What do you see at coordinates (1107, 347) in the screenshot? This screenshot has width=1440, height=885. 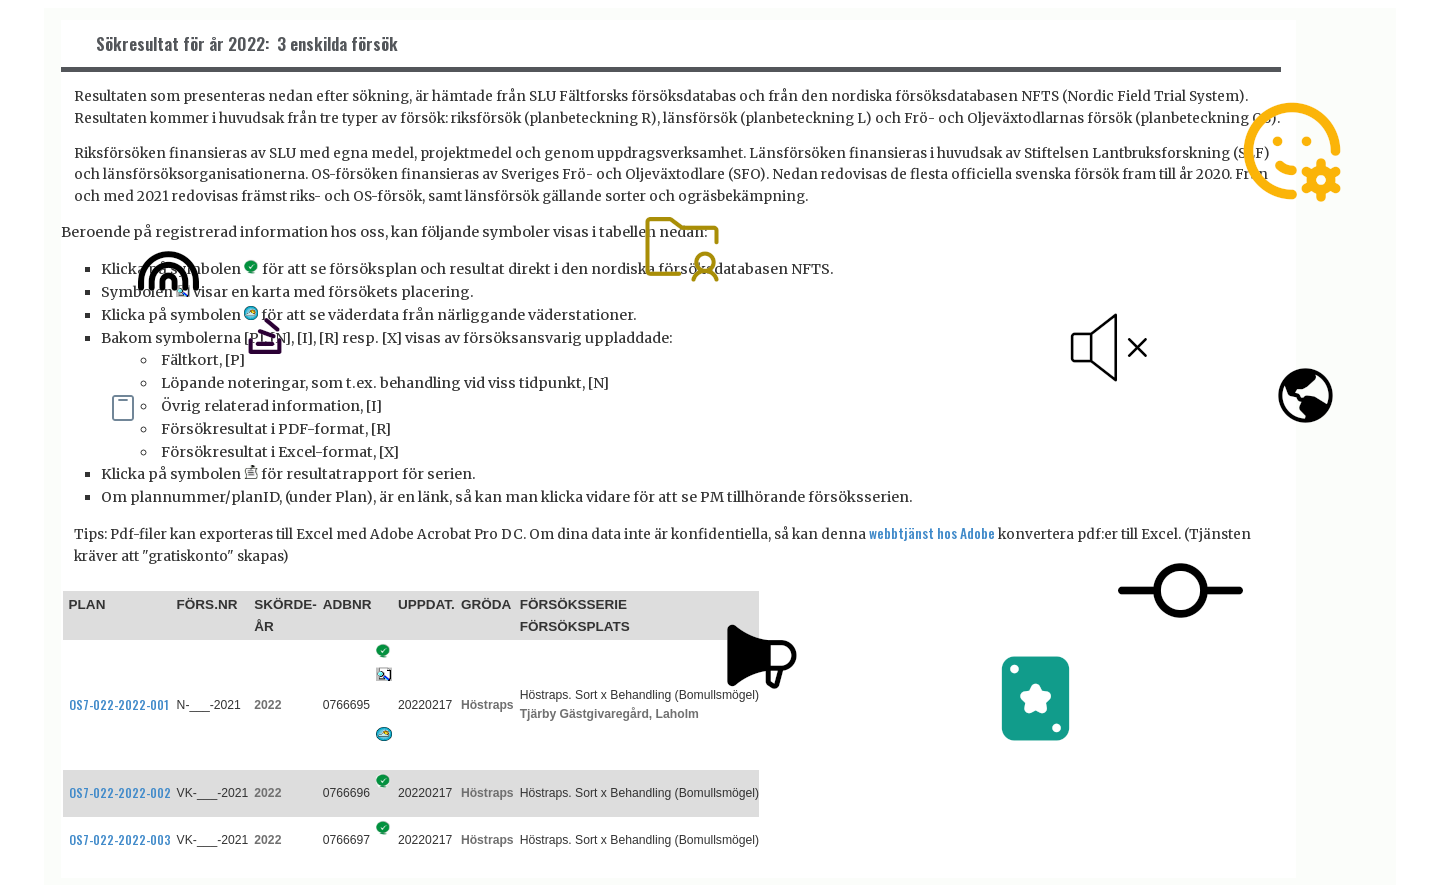 I see `mute audio or sound` at bounding box center [1107, 347].